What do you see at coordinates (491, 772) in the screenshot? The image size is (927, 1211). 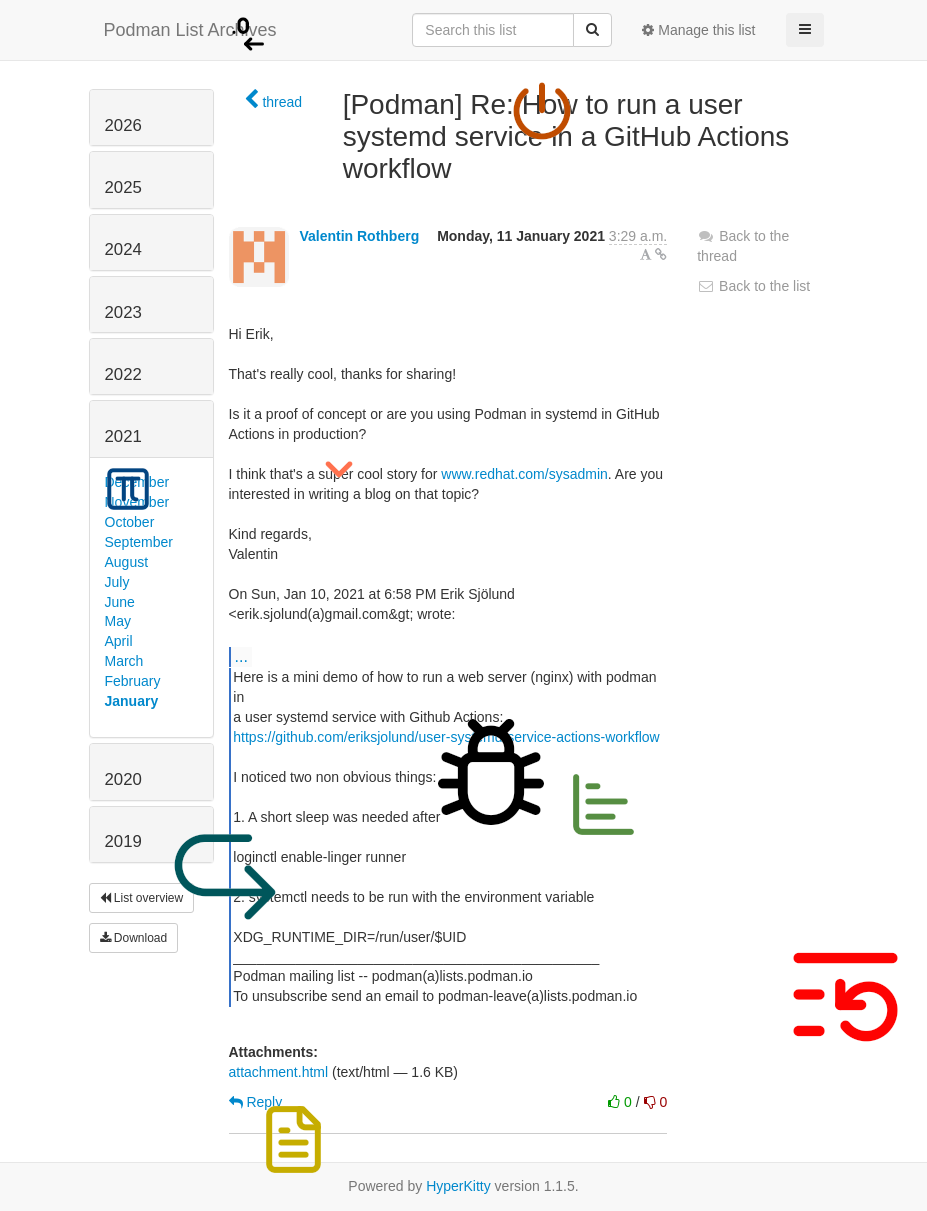 I see `report a bug or issue` at bounding box center [491, 772].